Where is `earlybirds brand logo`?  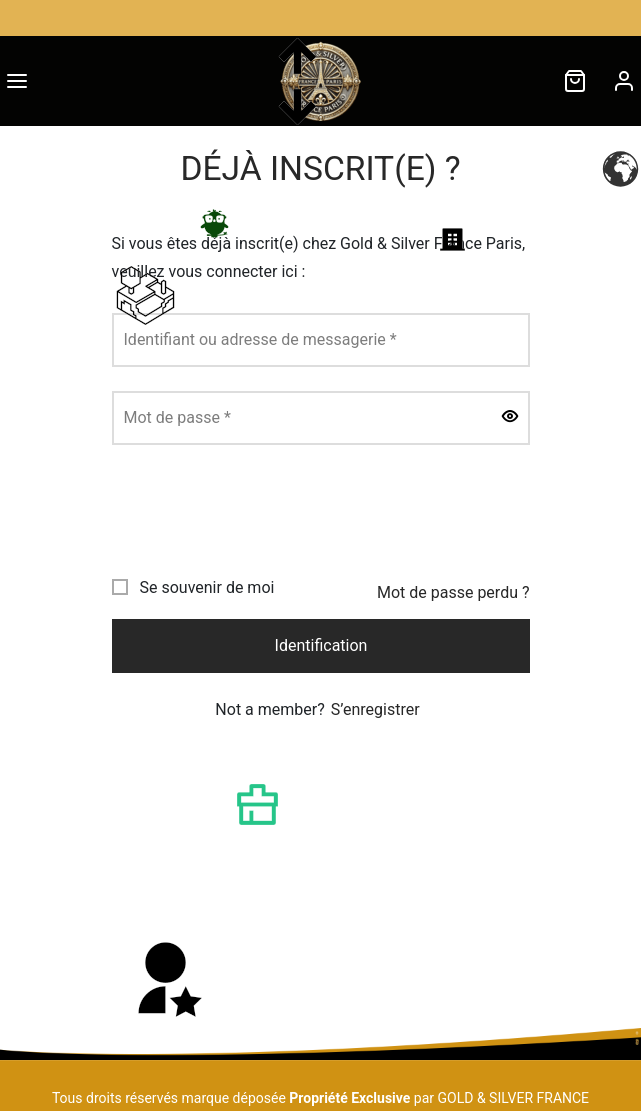
earlybirds brand logo is located at coordinates (214, 223).